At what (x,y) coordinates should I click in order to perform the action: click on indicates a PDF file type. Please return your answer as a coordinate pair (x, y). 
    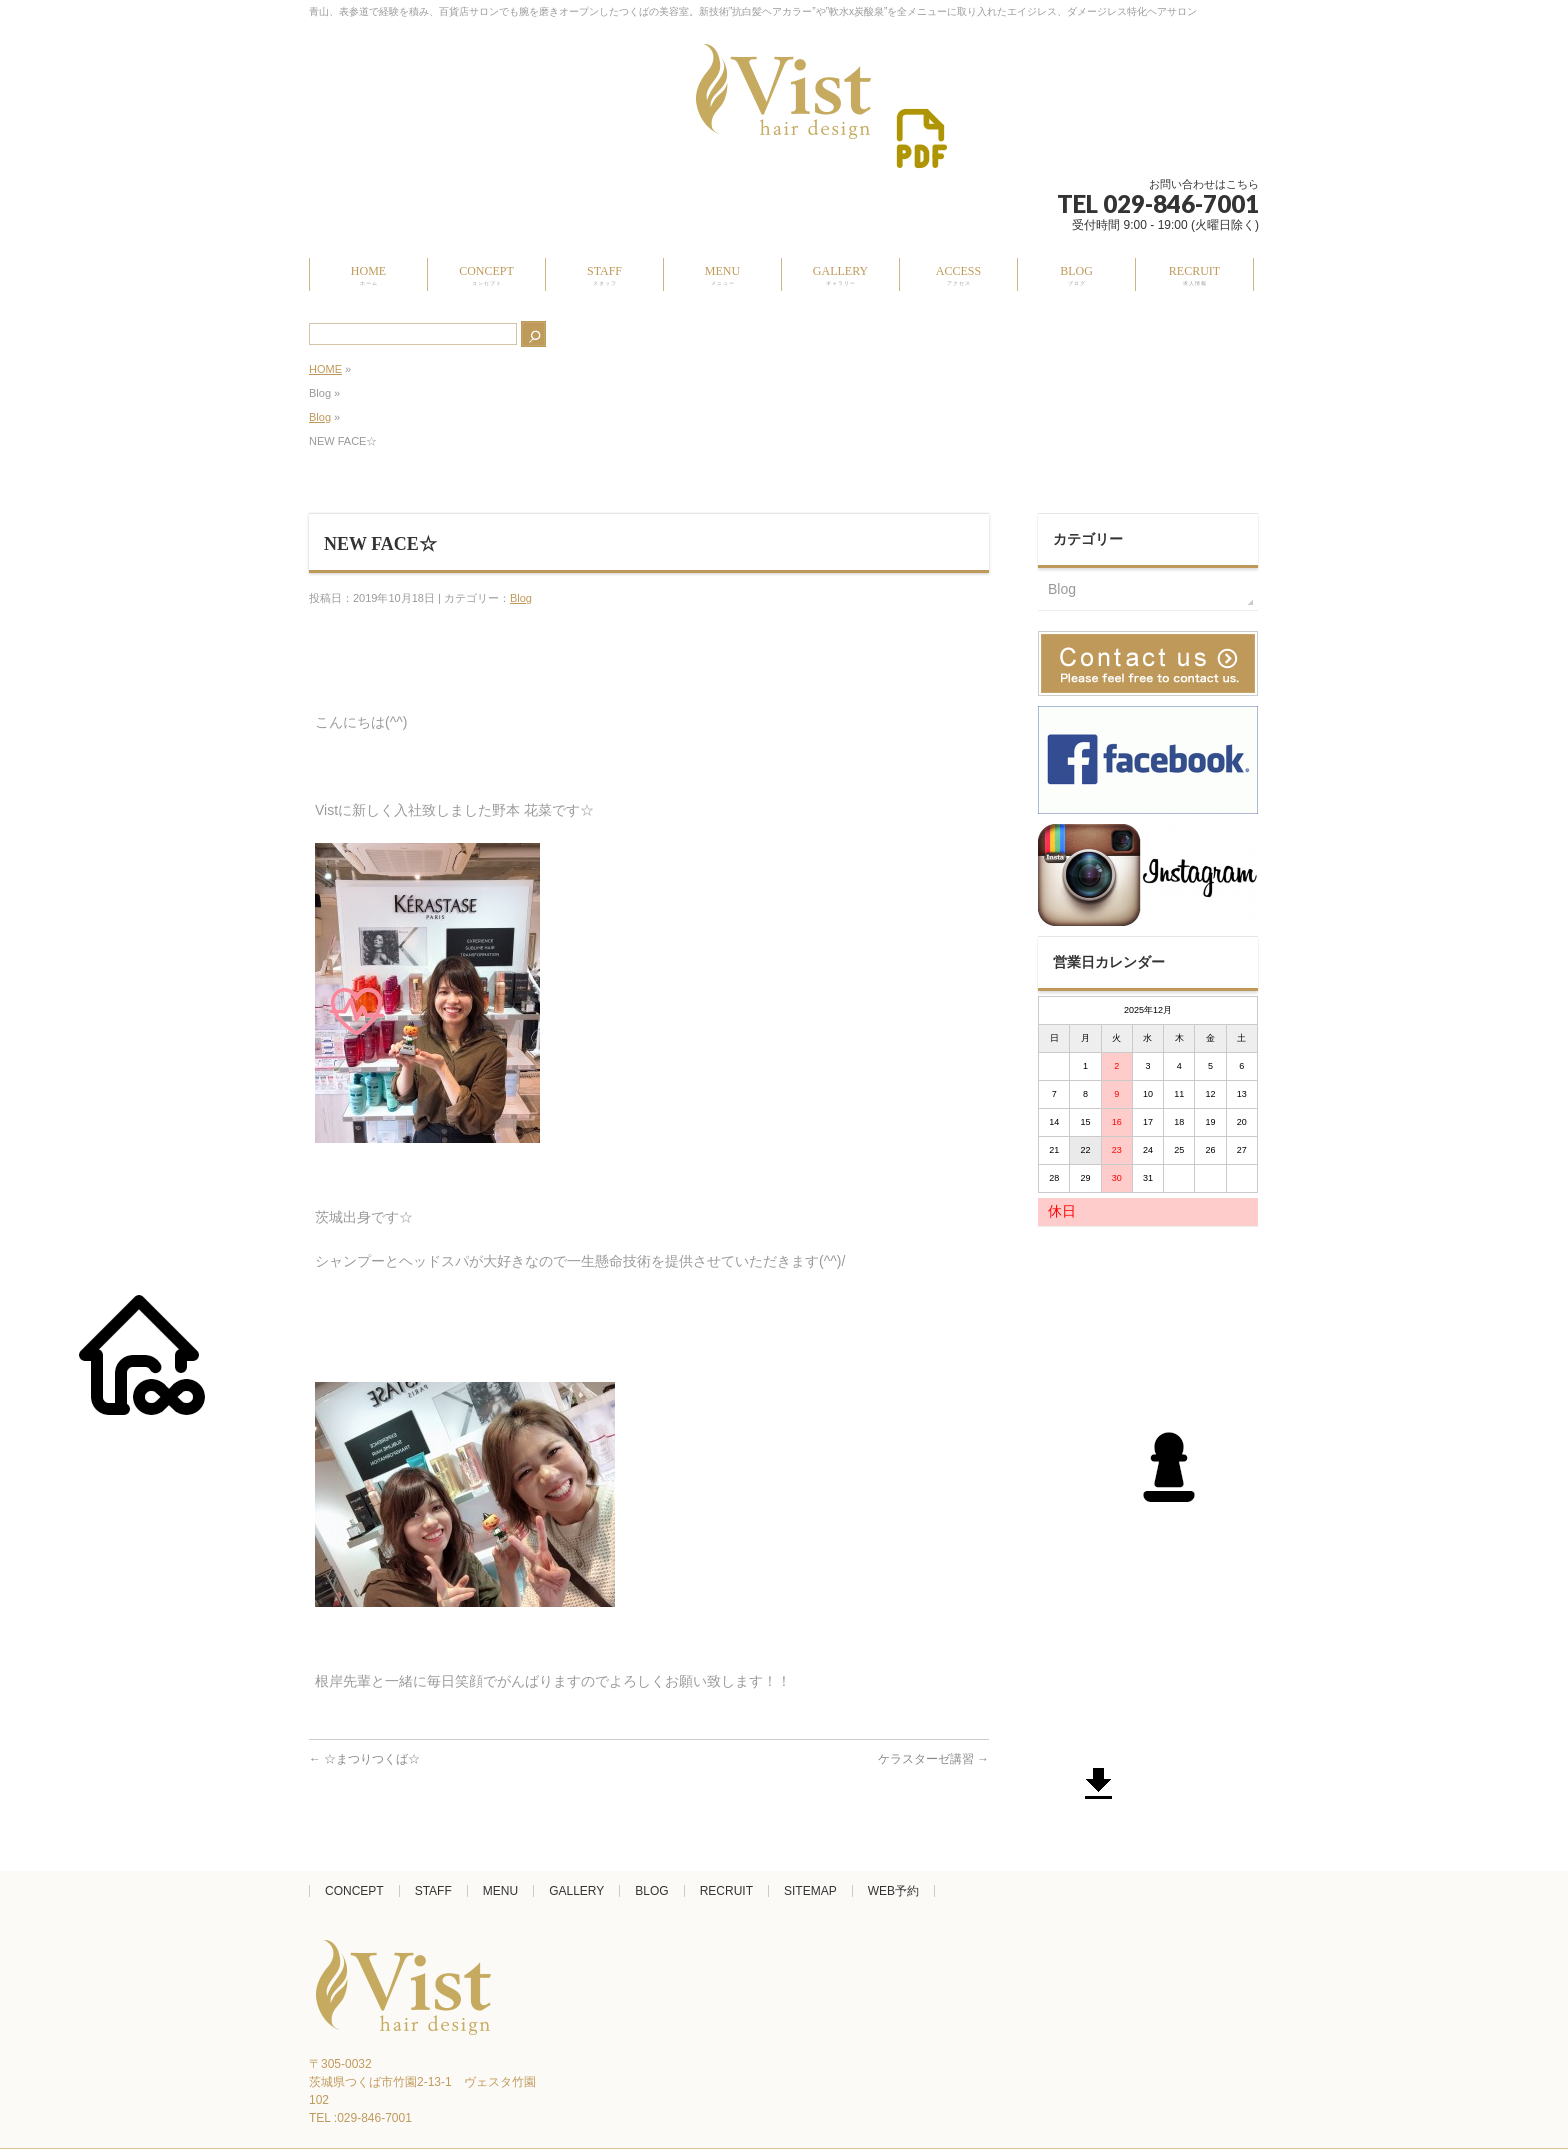
    Looking at the image, I should click on (920, 138).